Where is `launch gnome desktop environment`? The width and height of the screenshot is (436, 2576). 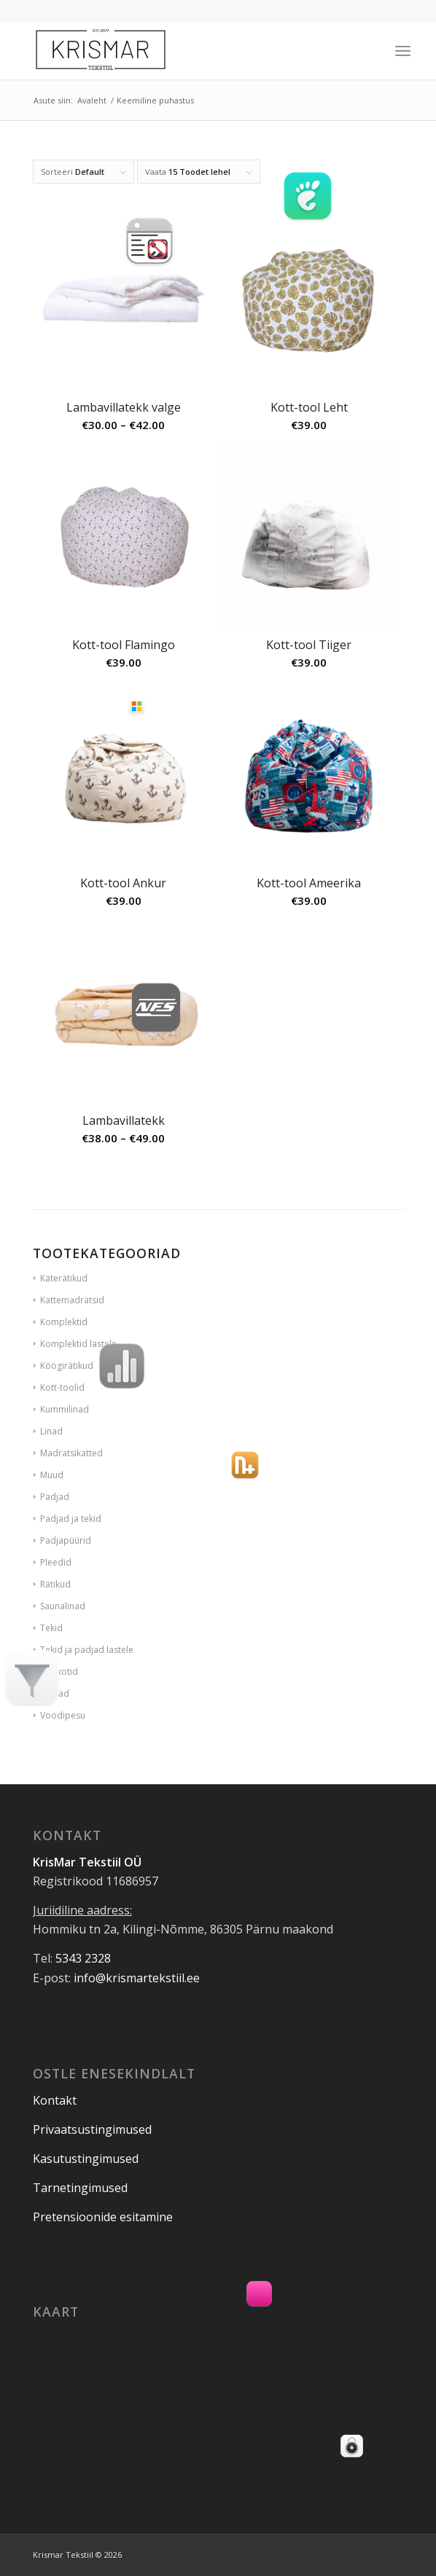 launch gnome desktop environment is located at coordinates (308, 196).